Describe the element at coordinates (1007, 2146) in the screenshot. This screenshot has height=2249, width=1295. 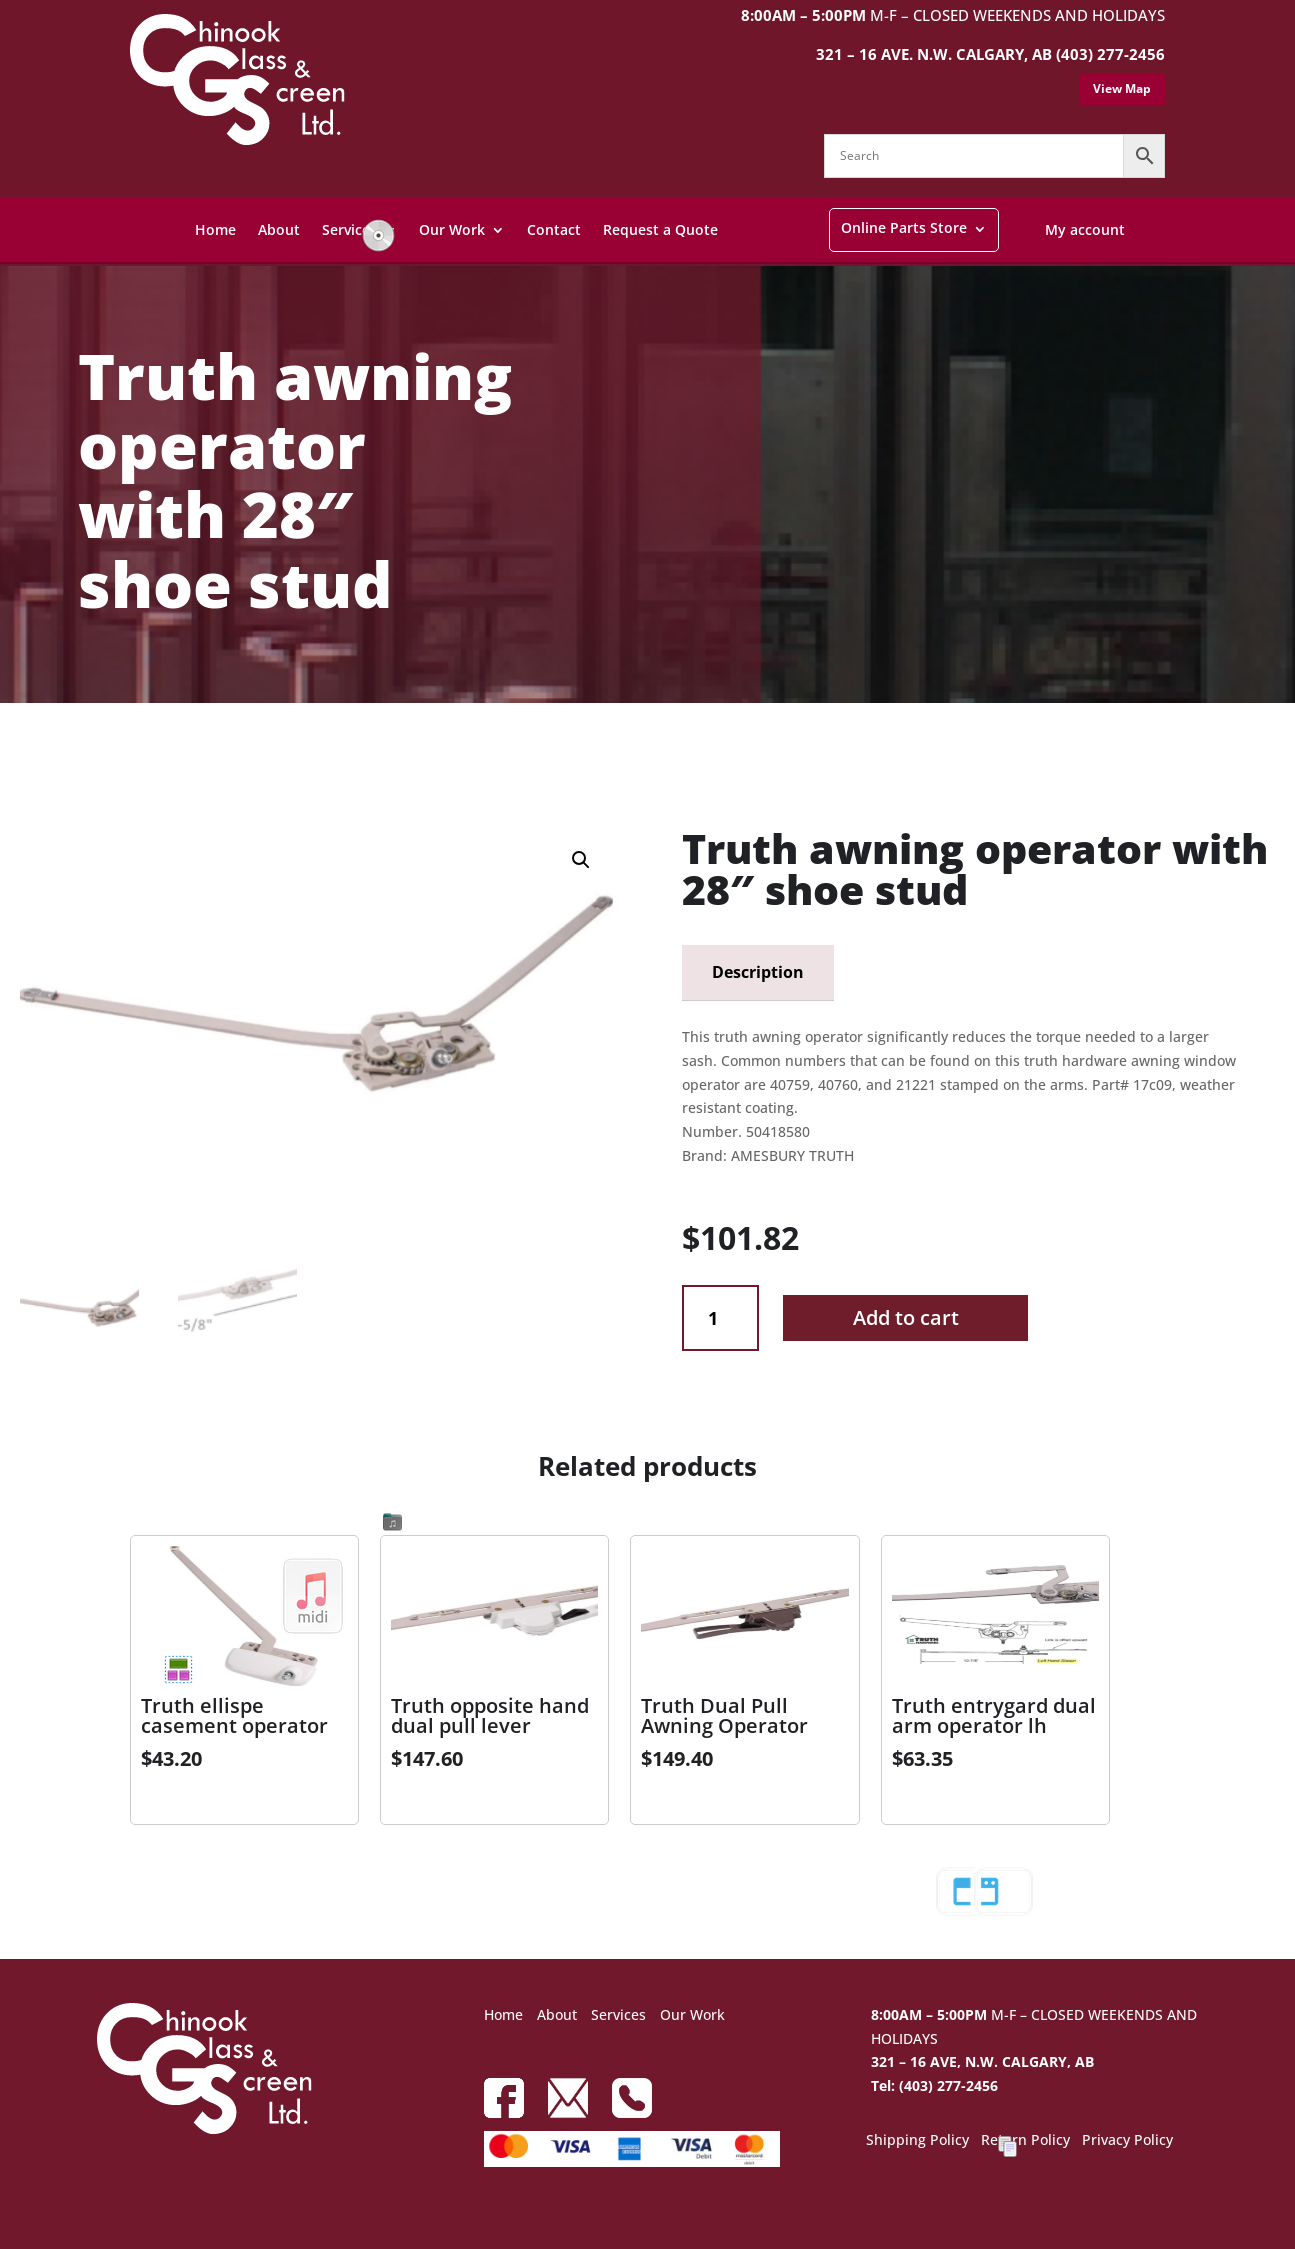
I see `copy selected content to clipboard` at that location.